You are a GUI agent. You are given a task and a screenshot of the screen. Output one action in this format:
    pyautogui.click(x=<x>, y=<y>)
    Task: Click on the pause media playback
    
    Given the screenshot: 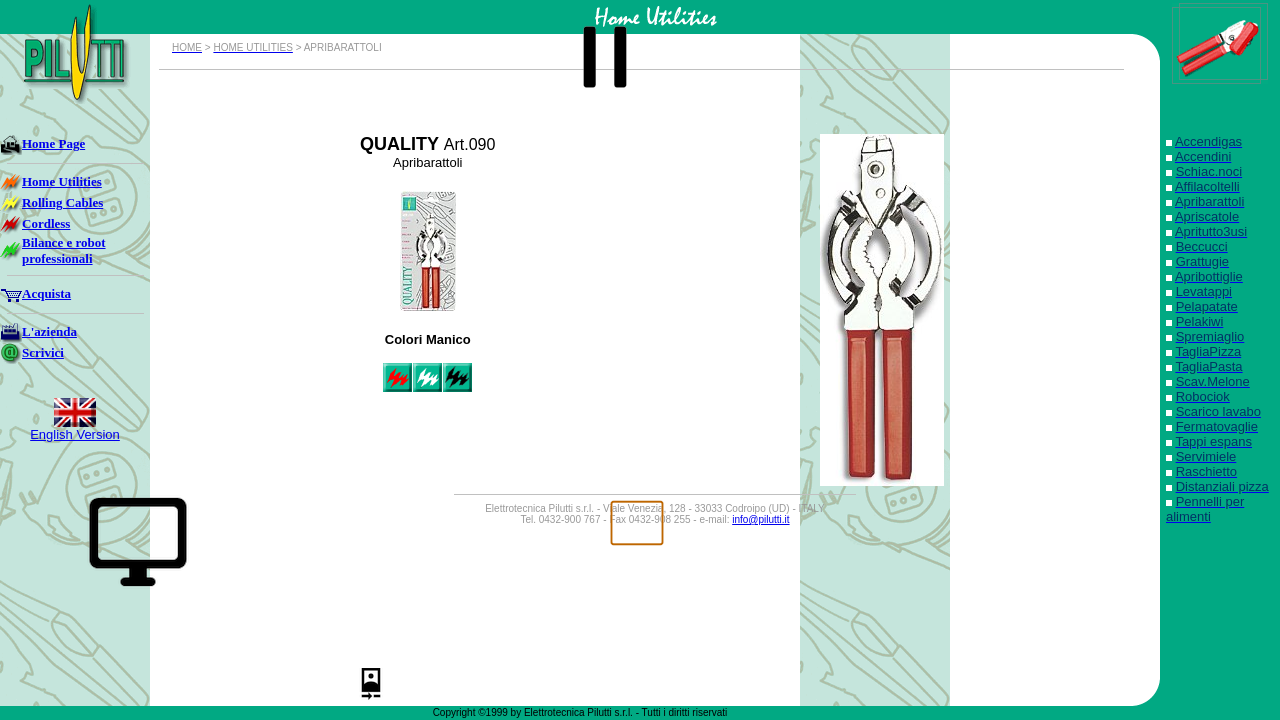 What is the action you would take?
    pyautogui.click(x=605, y=57)
    